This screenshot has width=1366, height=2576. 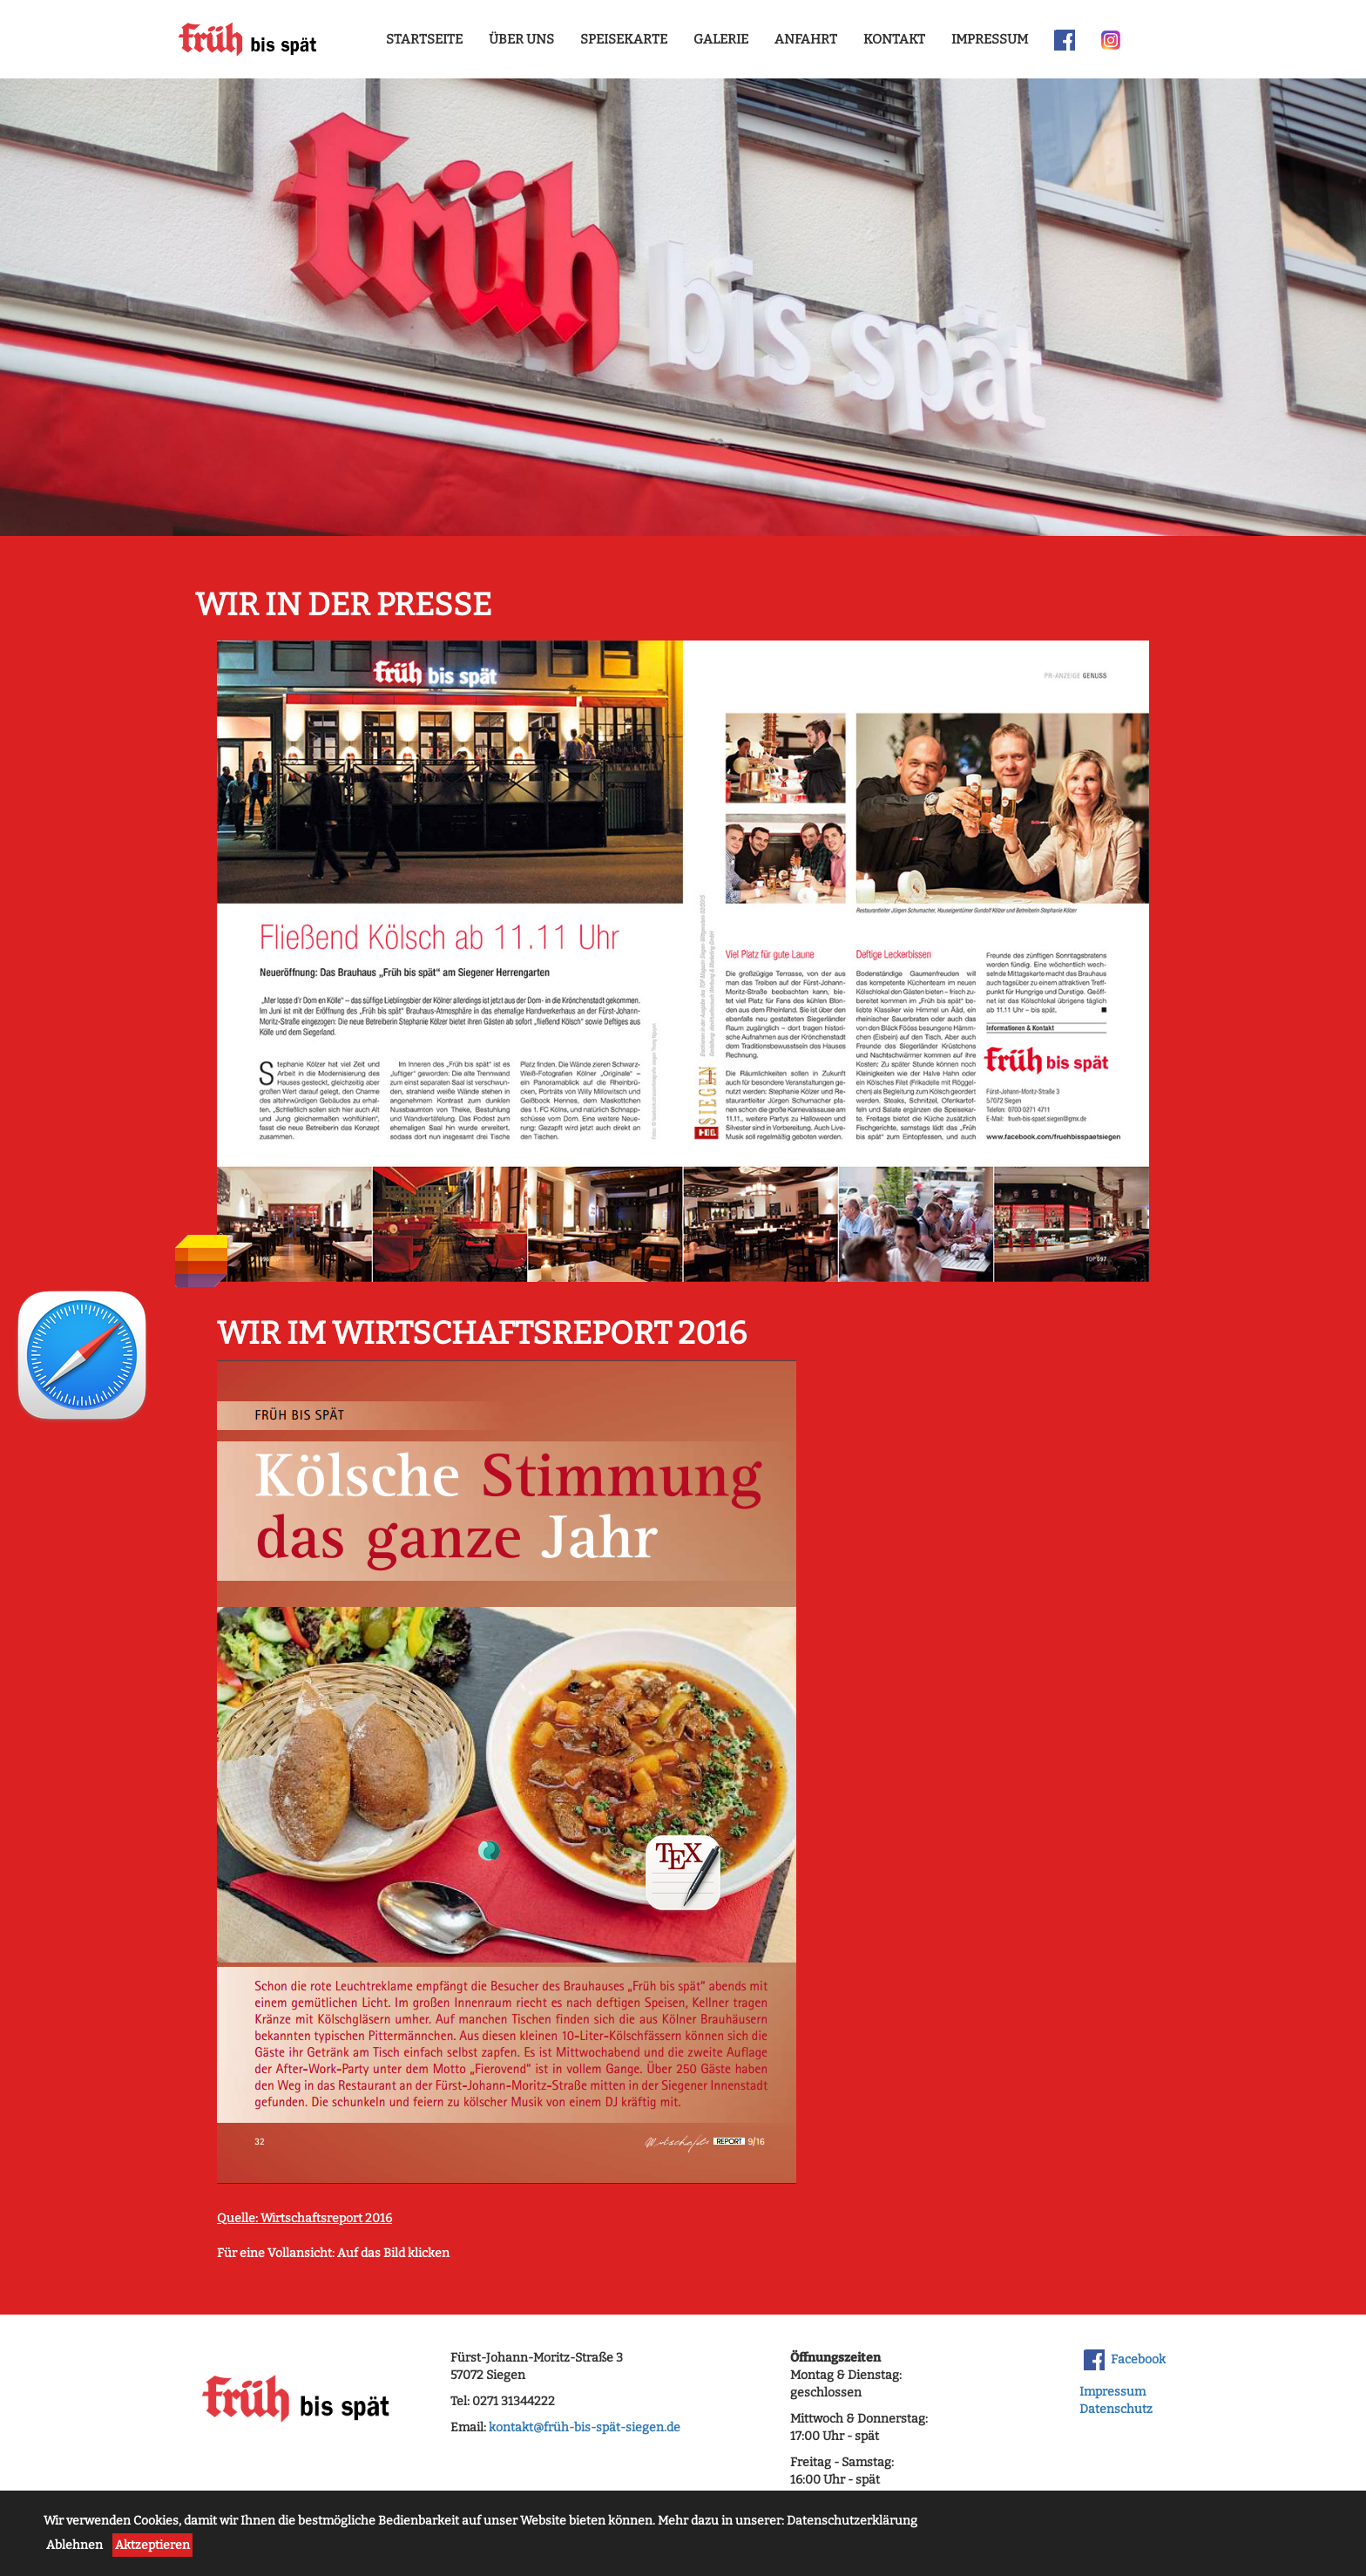 What do you see at coordinates (201, 1261) in the screenshot?
I see `open the lists app` at bounding box center [201, 1261].